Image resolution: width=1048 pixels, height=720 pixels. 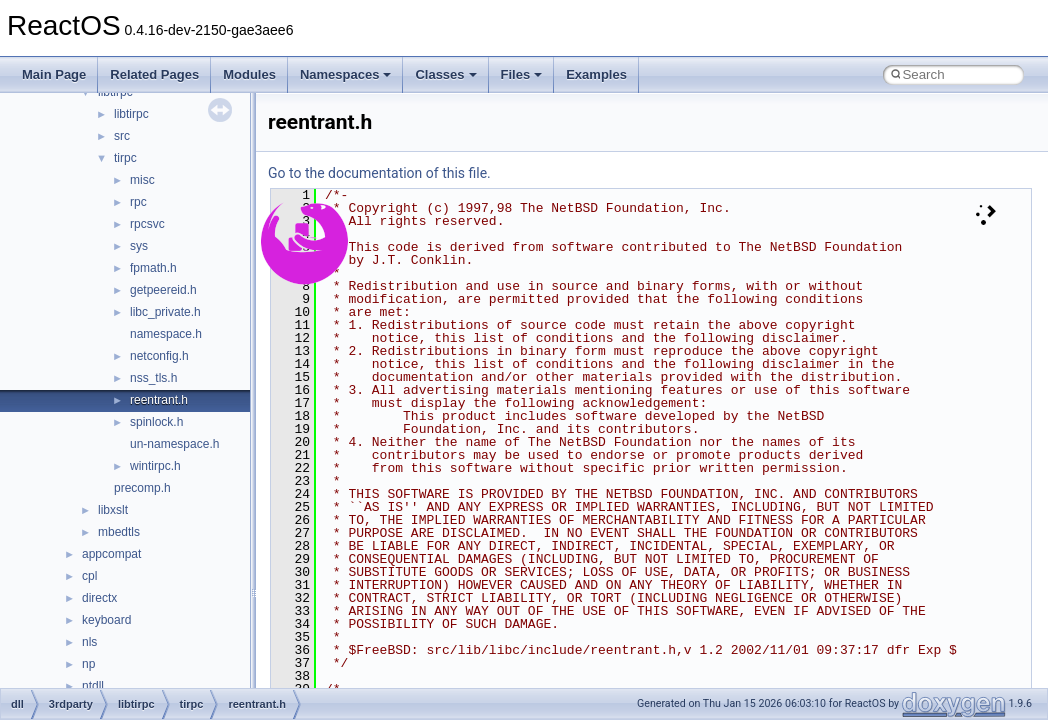 What do you see at coordinates (986, 215) in the screenshot?
I see `KDE Plasma desktop environment logo` at bounding box center [986, 215].